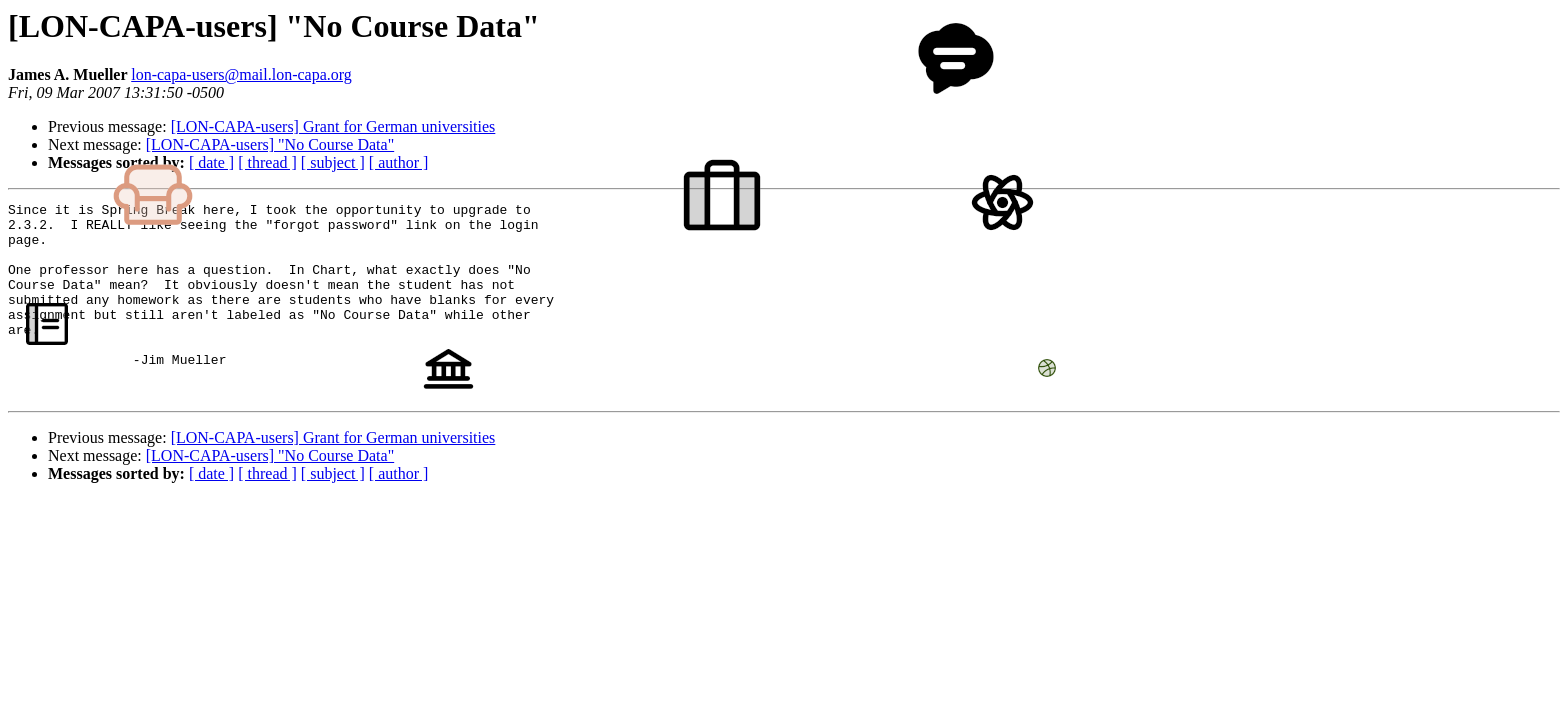  Describe the element at coordinates (954, 58) in the screenshot. I see `open chat or messaging` at that location.